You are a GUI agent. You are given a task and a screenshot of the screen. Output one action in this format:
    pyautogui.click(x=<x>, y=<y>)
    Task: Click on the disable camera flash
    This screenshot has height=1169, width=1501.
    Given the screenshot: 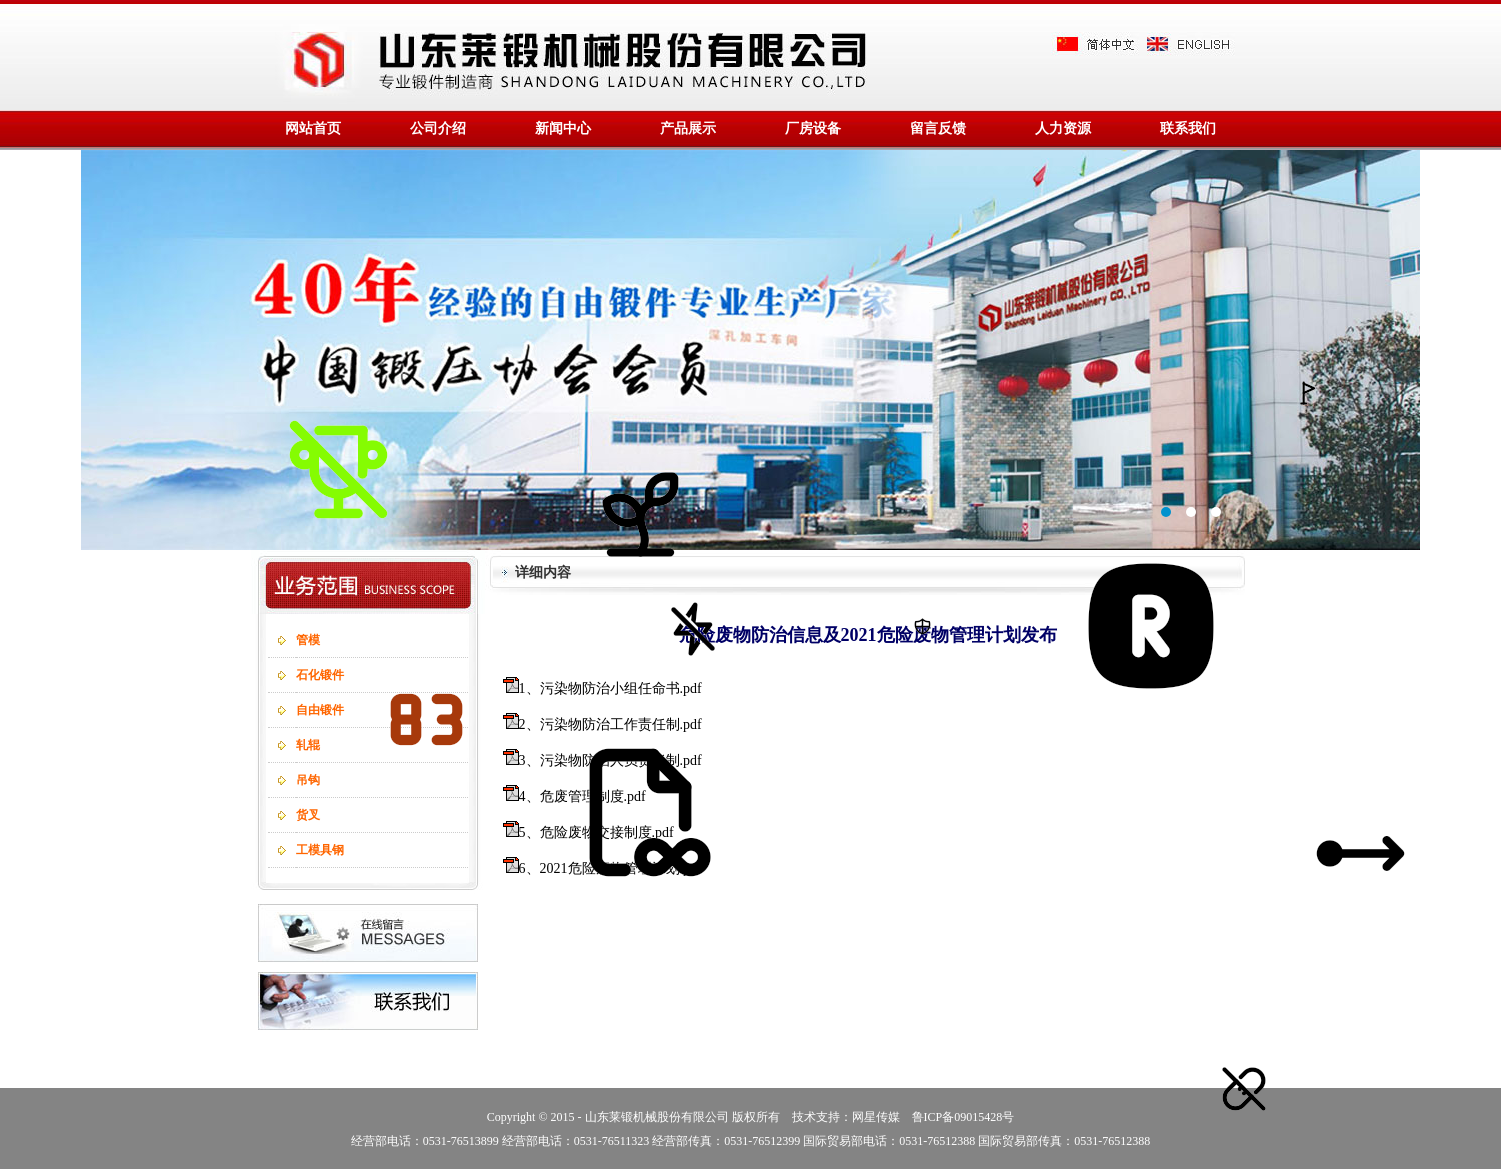 What is the action you would take?
    pyautogui.click(x=693, y=629)
    